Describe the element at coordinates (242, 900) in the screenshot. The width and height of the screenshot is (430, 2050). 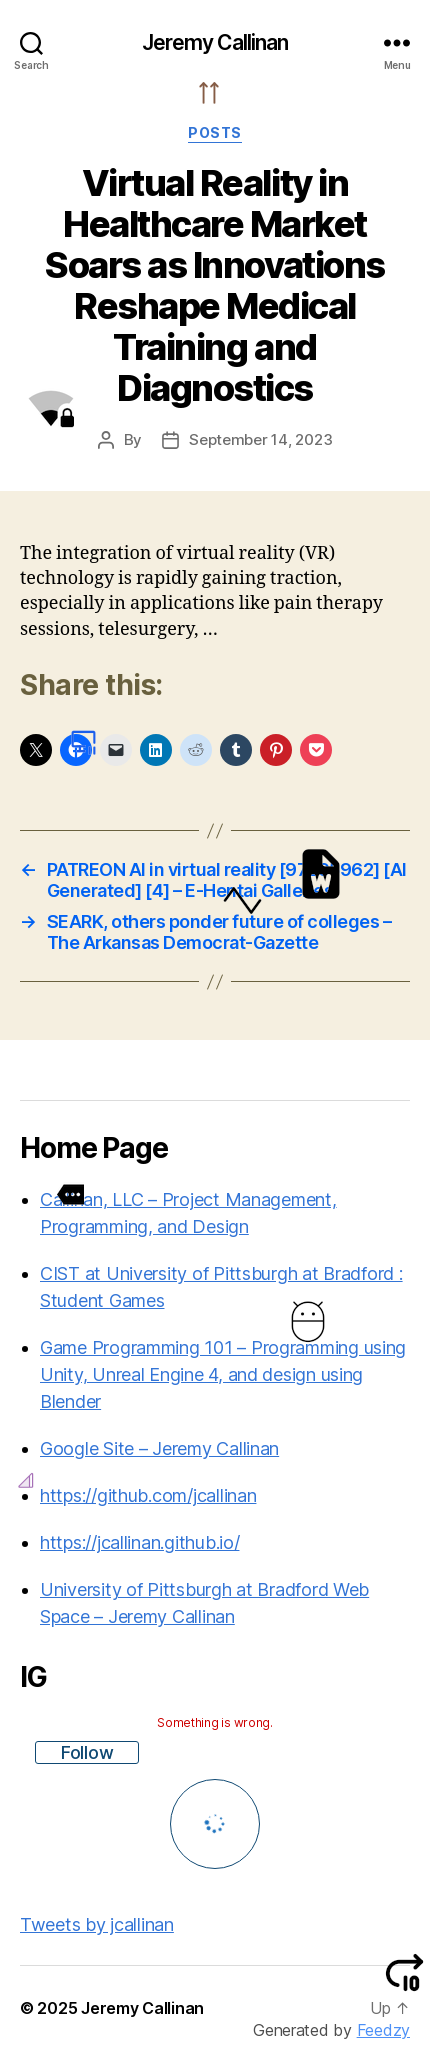
I see `toggle triangle waveform in audio synthesizer` at that location.